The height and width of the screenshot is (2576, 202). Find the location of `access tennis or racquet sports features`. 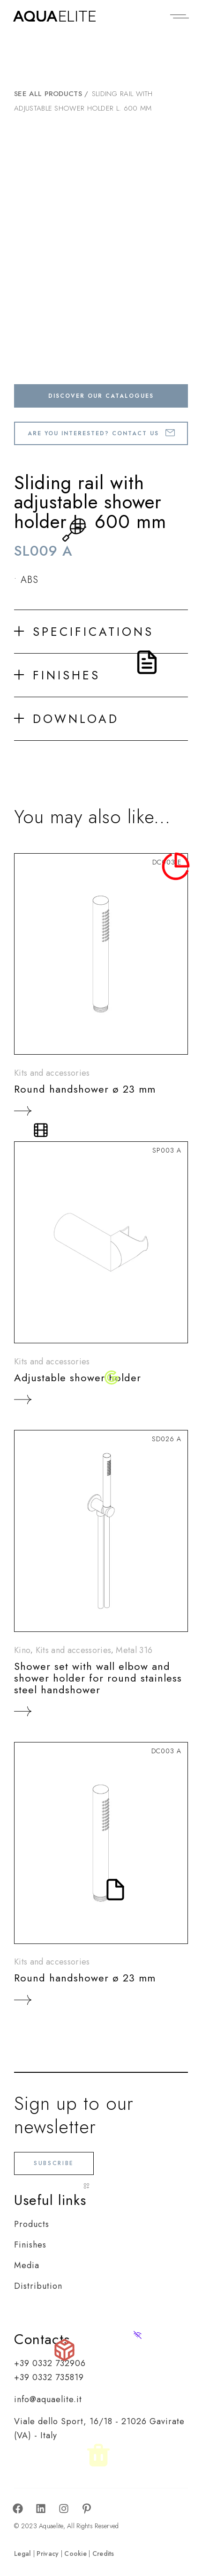

access tennis or racquet sports features is located at coordinates (74, 530).